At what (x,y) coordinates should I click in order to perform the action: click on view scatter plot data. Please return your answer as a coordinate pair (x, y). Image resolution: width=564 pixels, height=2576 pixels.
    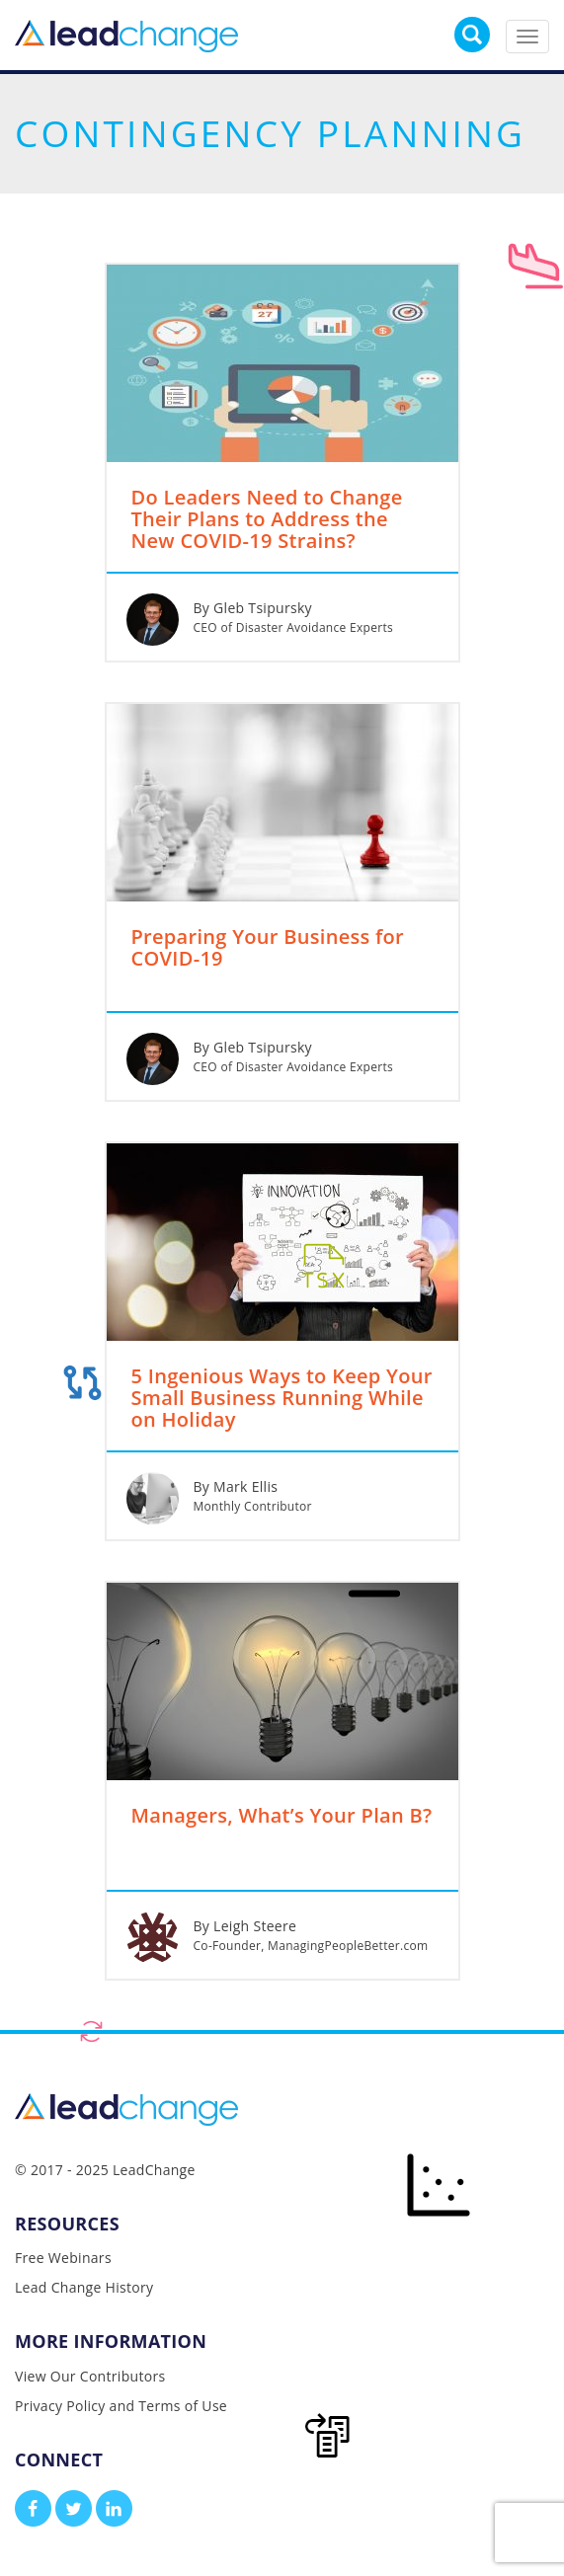
    Looking at the image, I should click on (439, 2185).